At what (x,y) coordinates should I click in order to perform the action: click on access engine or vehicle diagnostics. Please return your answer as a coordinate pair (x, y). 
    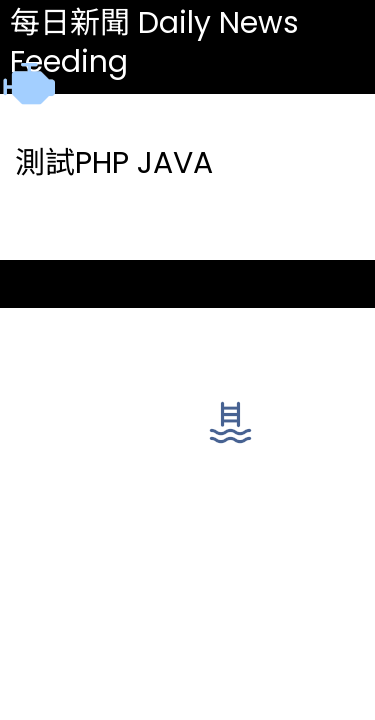
    Looking at the image, I should click on (28, 84).